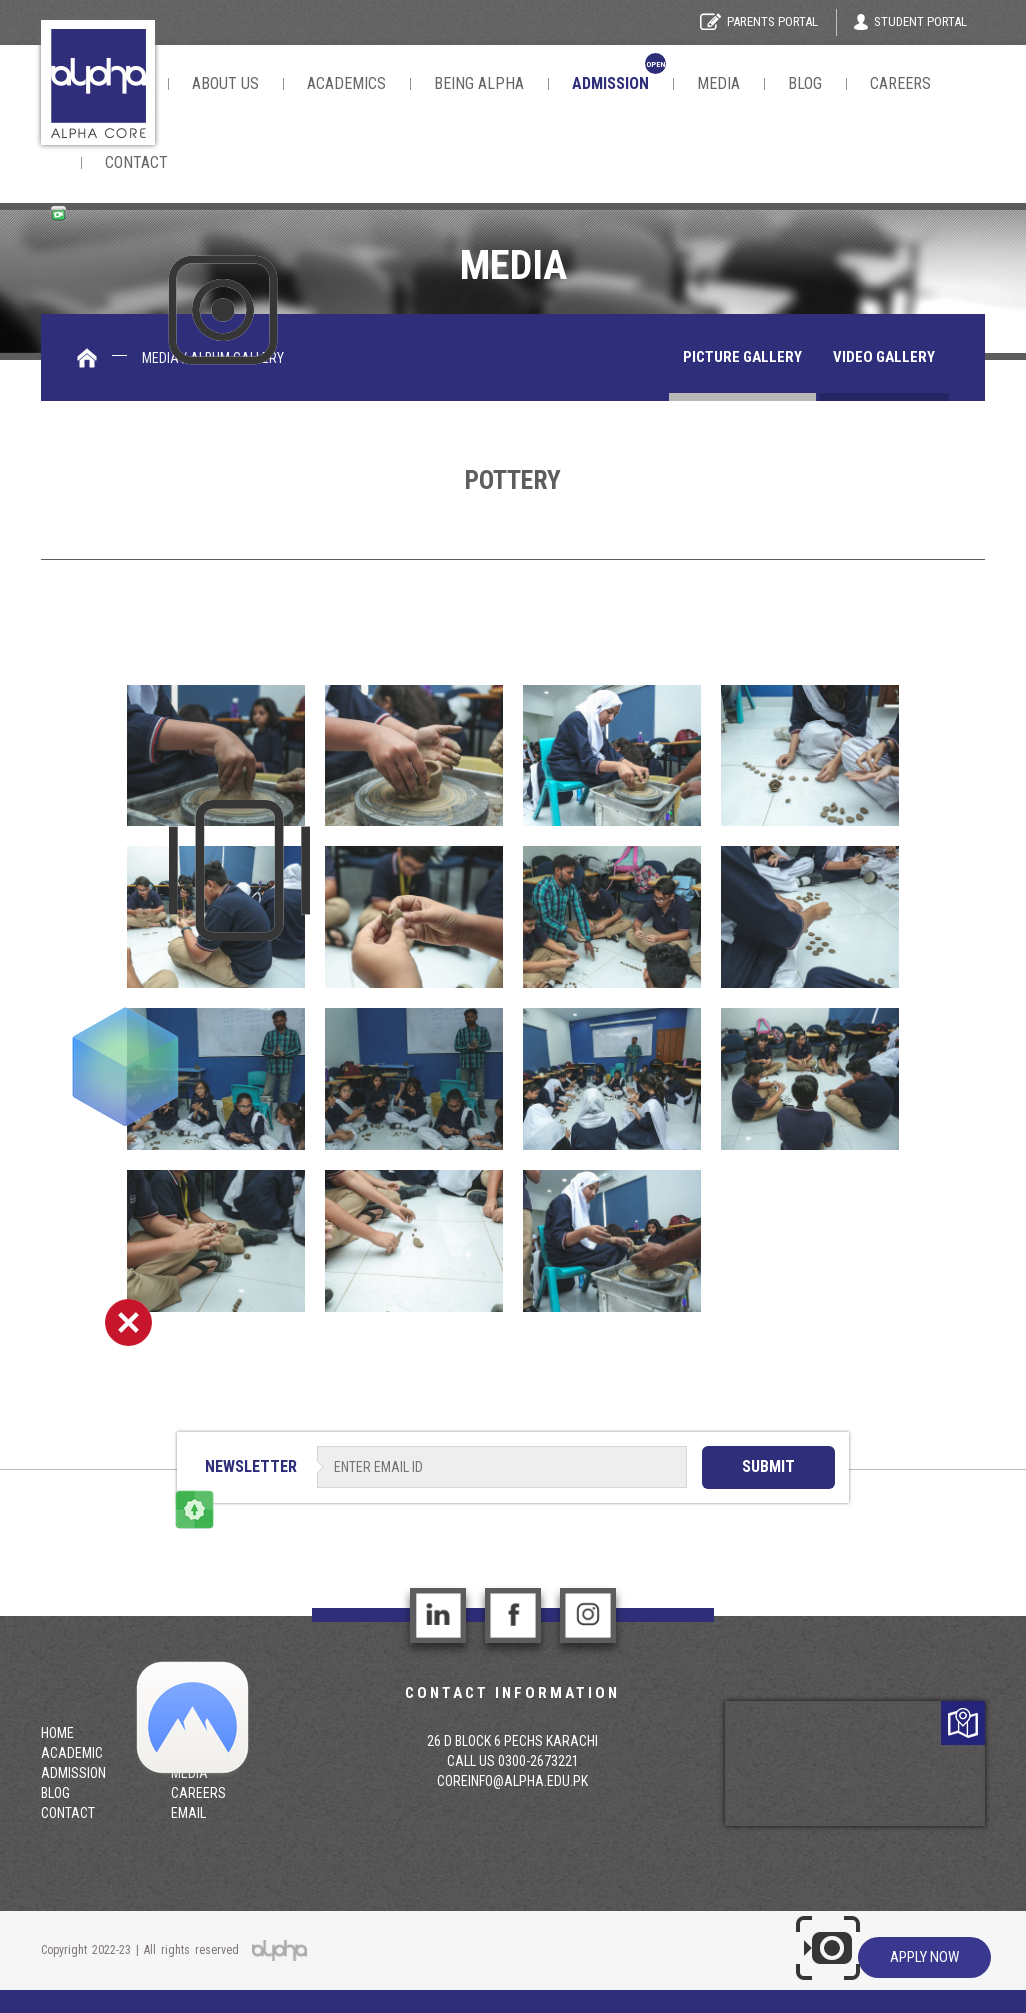 The image size is (1026, 2013). I want to click on open rhythmbox music player, so click(223, 310).